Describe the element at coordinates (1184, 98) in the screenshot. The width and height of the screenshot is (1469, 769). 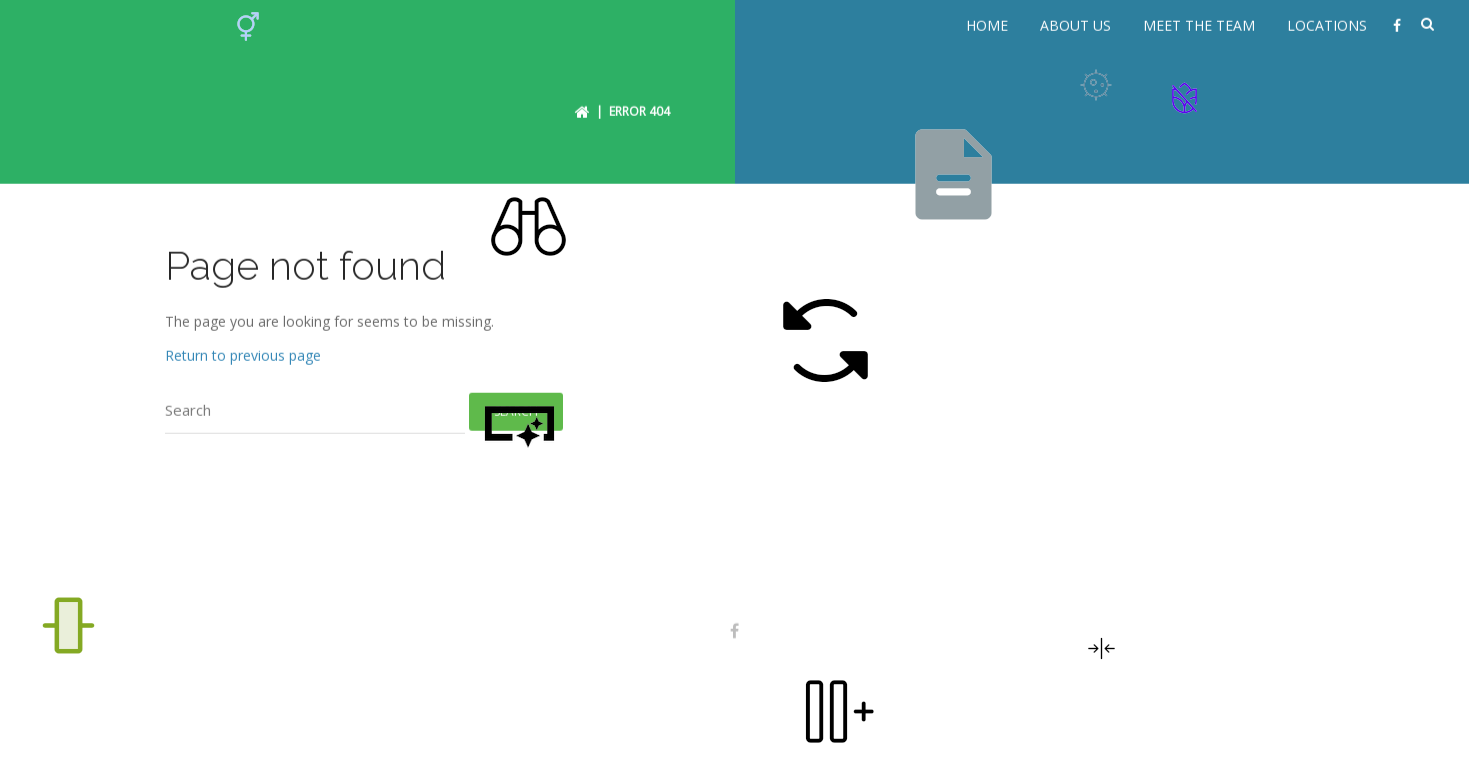
I see `indicates gluten-free or grain-free option` at that location.